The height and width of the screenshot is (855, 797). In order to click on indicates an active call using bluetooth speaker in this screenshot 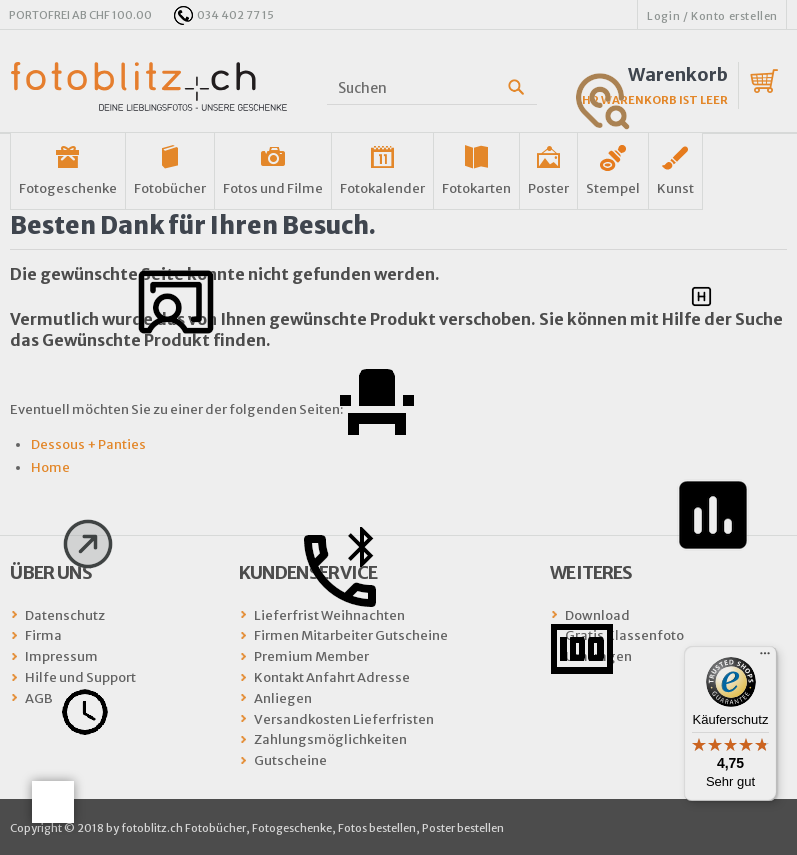, I will do `click(340, 571)`.